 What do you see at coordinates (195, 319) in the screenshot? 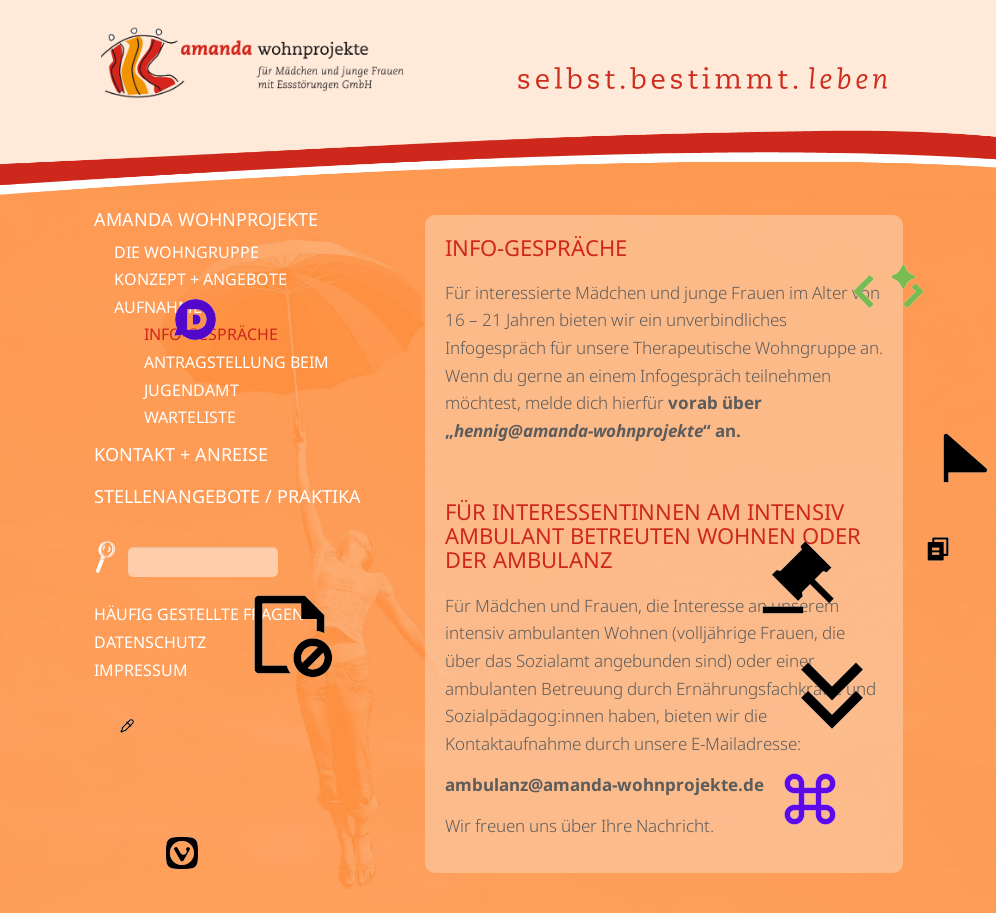
I see `open Disqus comments section` at bounding box center [195, 319].